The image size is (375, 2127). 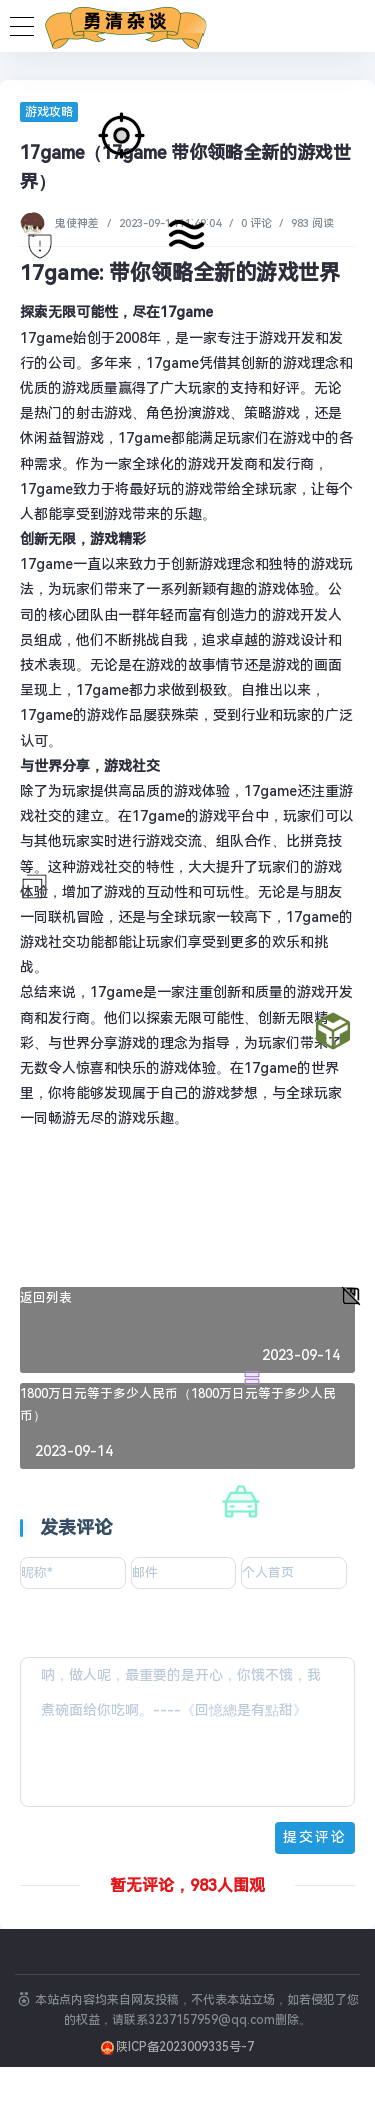 What do you see at coordinates (121, 135) in the screenshot?
I see `center map on current location` at bounding box center [121, 135].